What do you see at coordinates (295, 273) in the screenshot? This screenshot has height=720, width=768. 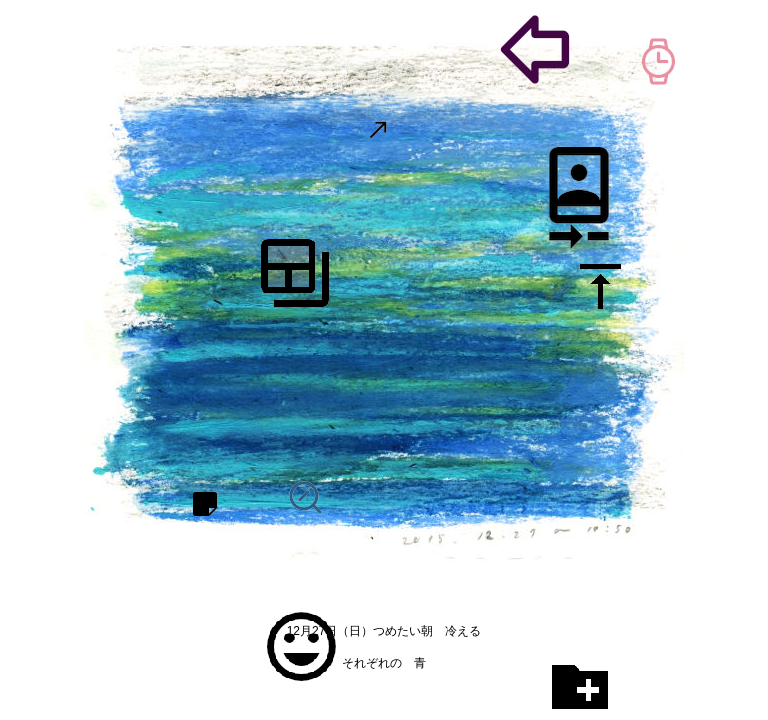 I see `create a backup copy of table data` at bounding box center [295, 273].